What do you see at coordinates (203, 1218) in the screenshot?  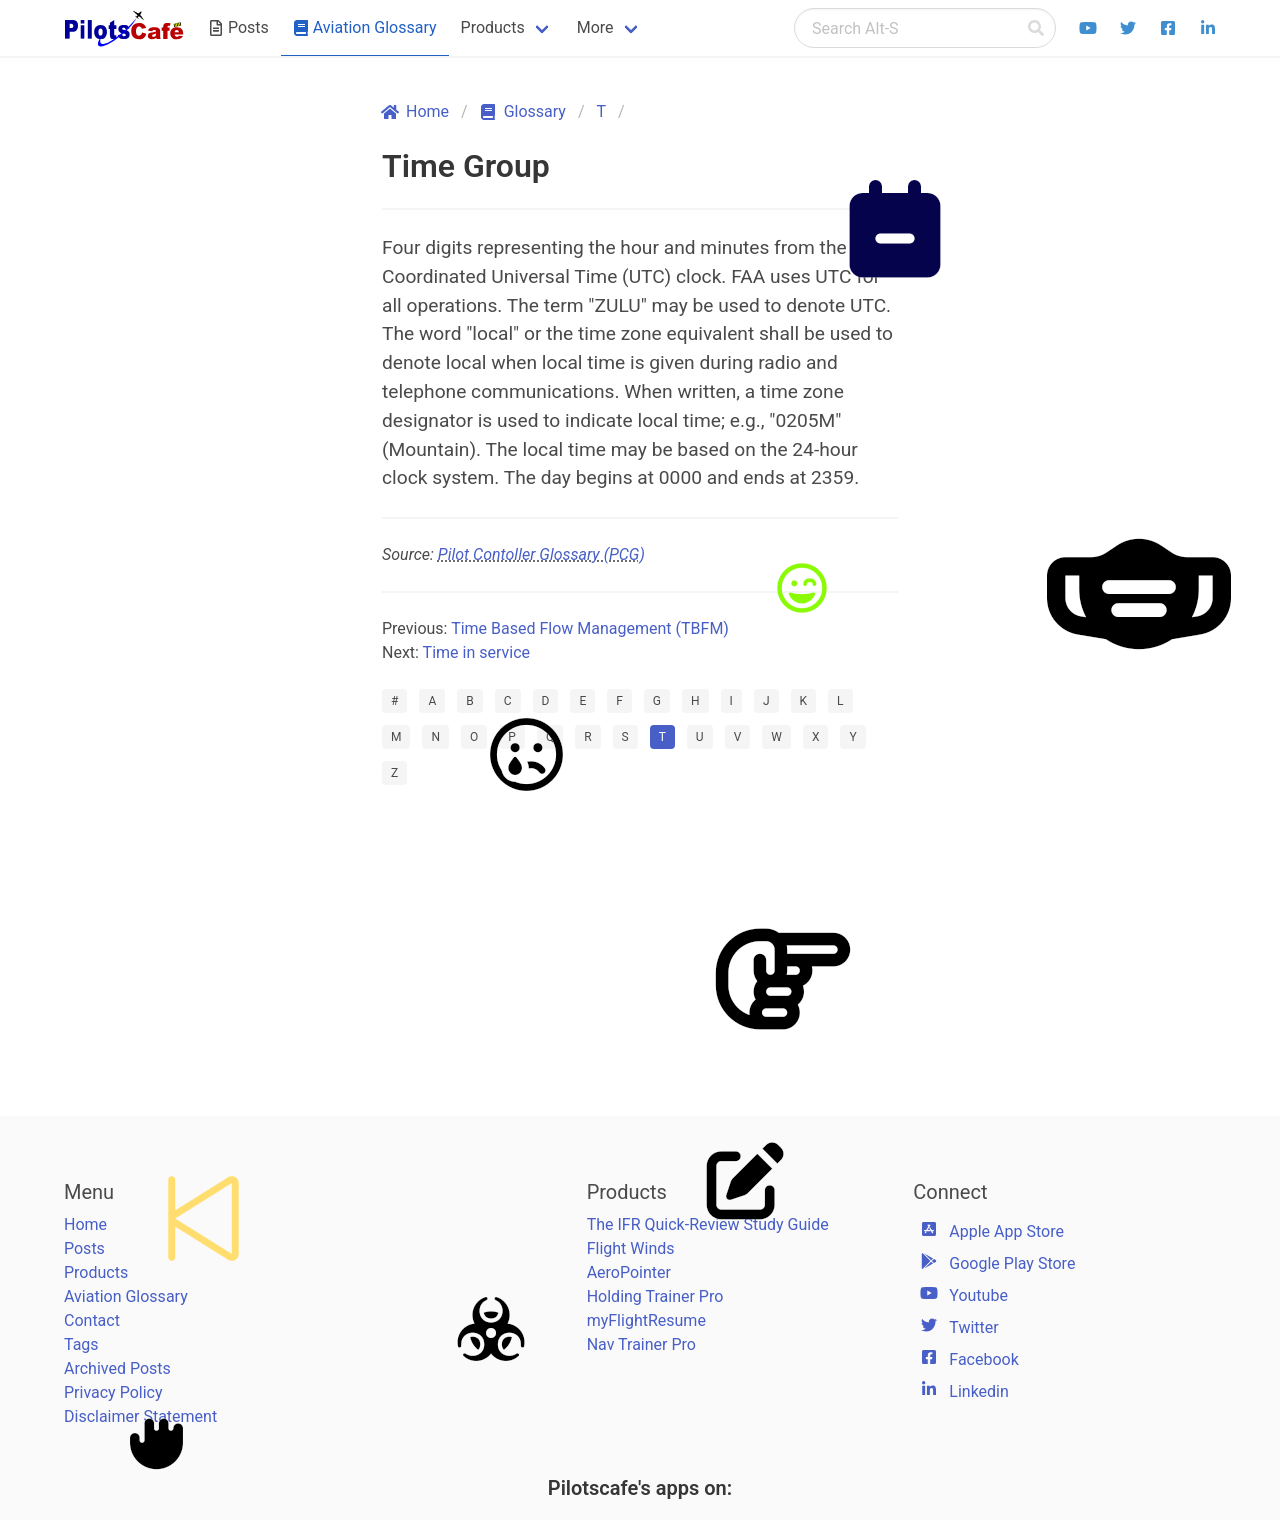 I see `skip to previous track` at bounding box center [203, 1218].